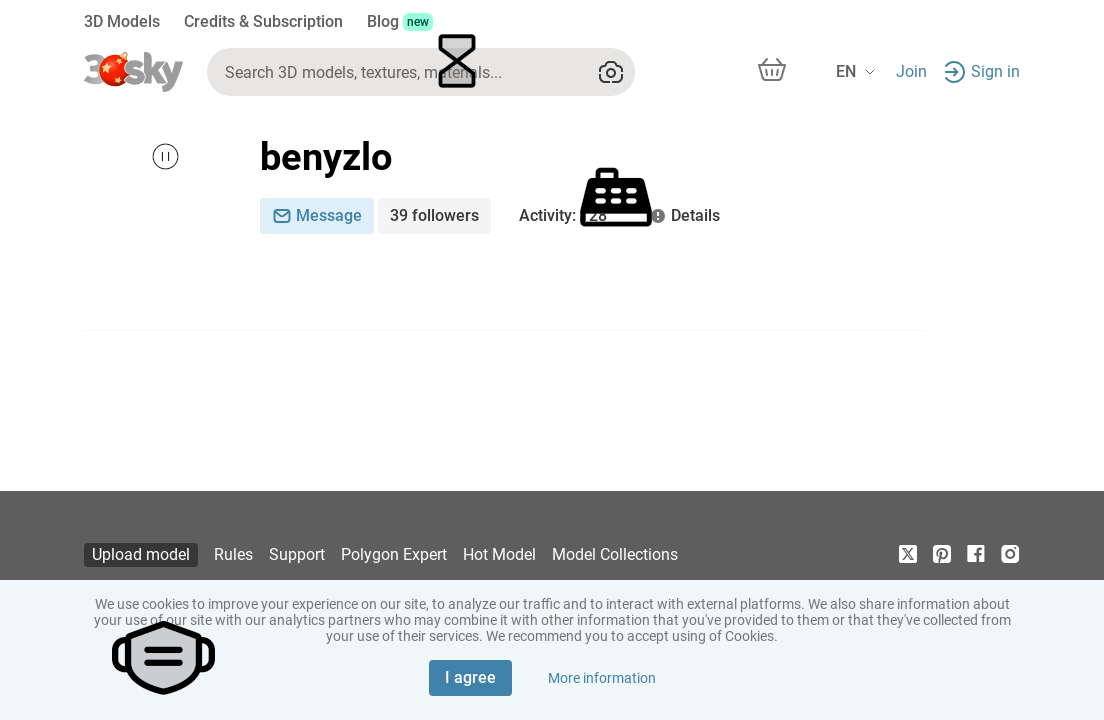 The width and height of the screenshot is (1104, 720). What do you see at coordinates (457, 61) in the screenshot?
I see `indicates a loading or processing state` at bounding box center [457, 61].